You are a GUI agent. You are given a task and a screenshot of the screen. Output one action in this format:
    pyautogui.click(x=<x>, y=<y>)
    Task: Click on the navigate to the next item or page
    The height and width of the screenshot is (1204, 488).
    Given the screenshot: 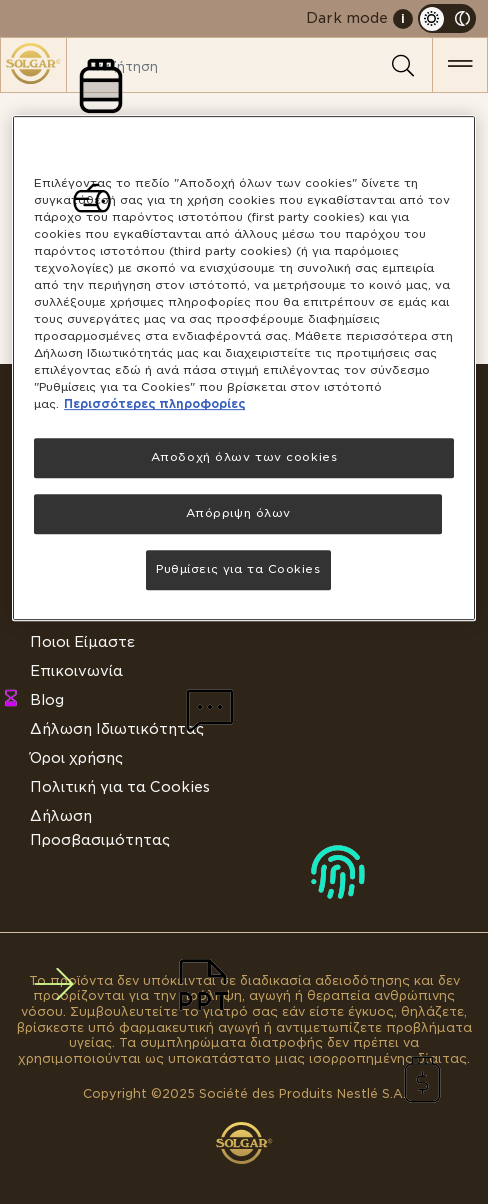 What is the action you would take?
    pyautogui.click(x=54, y=984)
    